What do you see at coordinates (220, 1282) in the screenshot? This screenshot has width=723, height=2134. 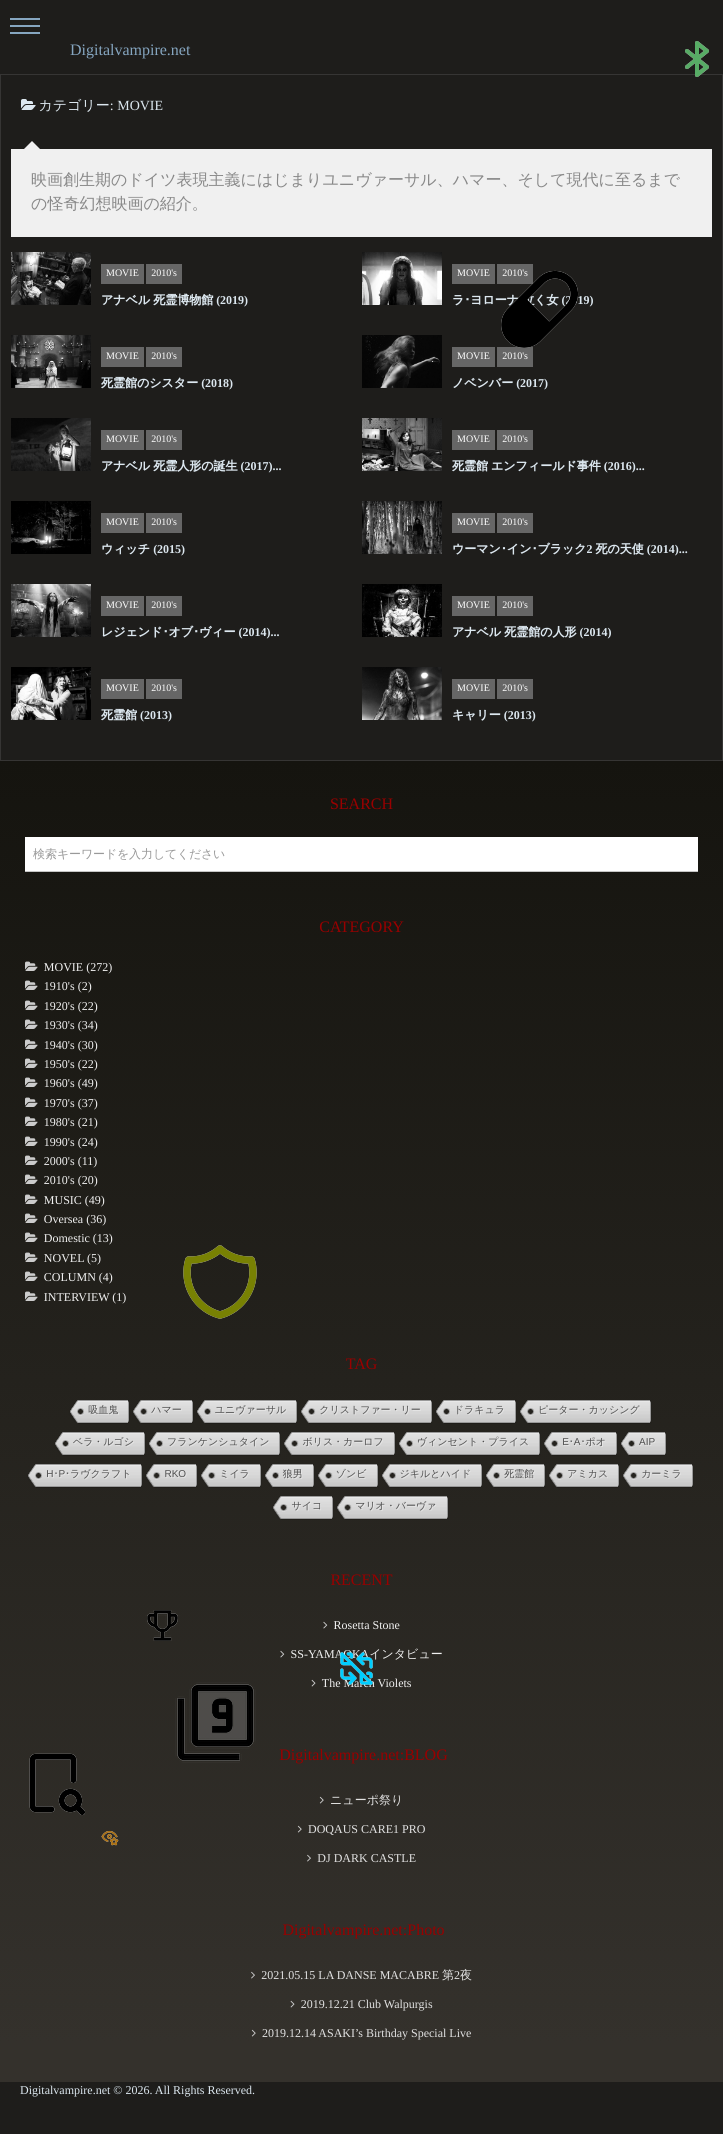 I see `access security settings` at bounding box center [220, 1282].